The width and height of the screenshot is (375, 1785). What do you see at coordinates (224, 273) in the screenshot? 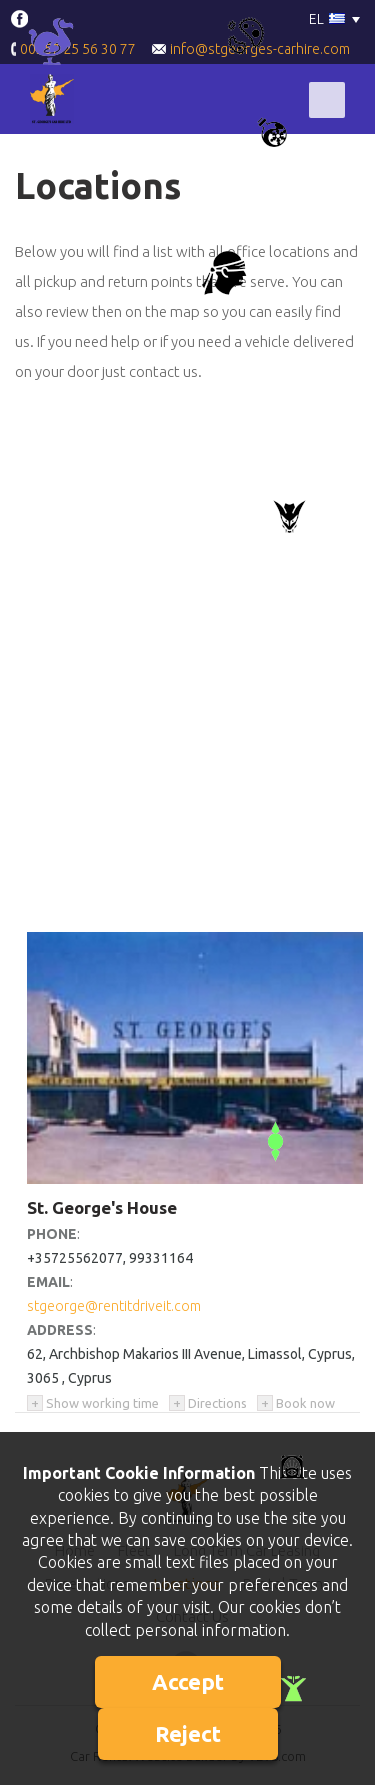
I see `toggle hidden or spoiler content` at bounding box center [224, 273].